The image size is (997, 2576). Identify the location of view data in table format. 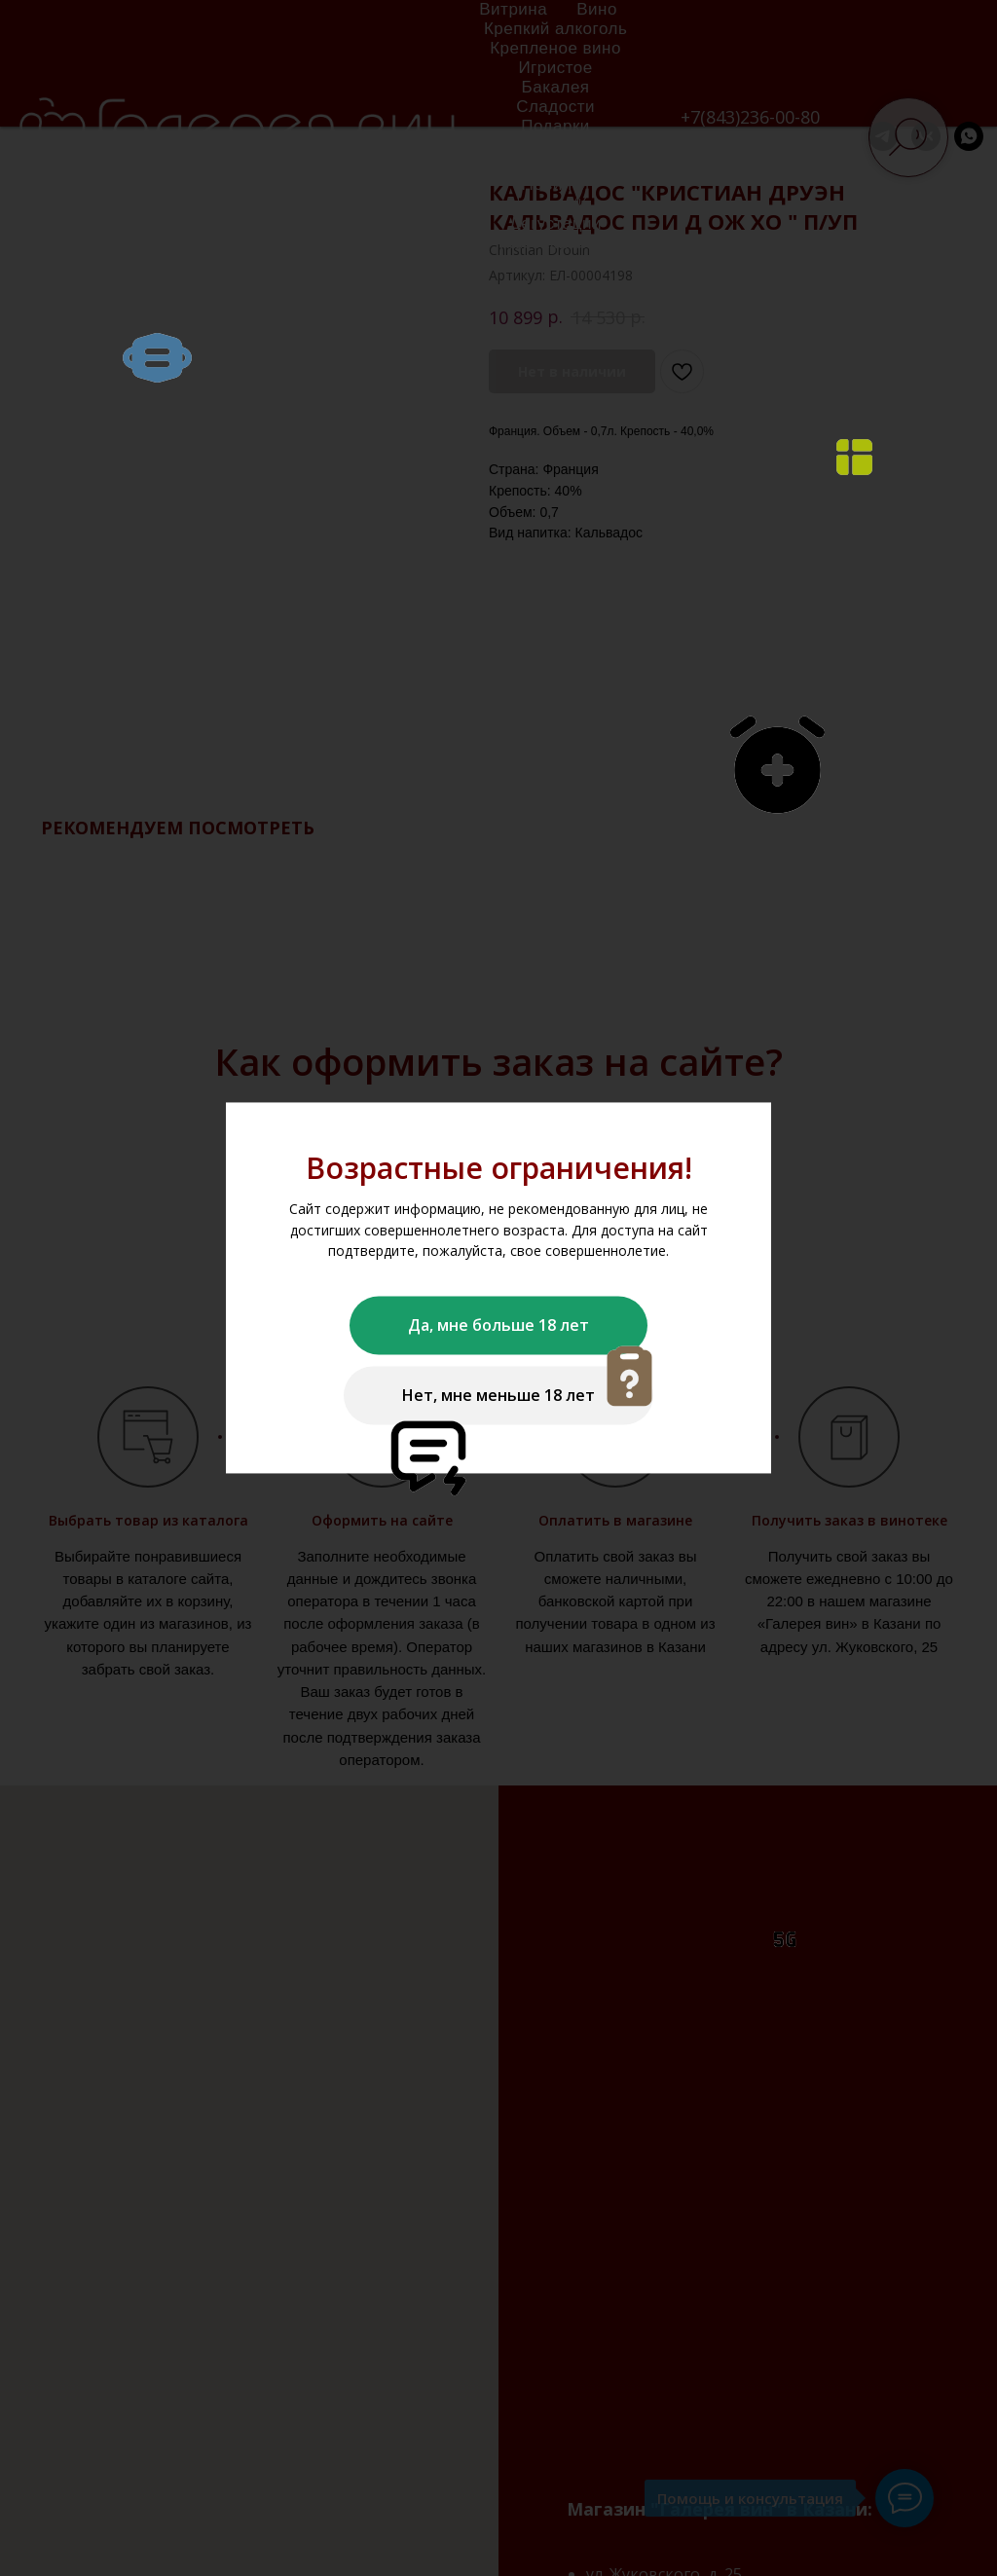
(854, 457).